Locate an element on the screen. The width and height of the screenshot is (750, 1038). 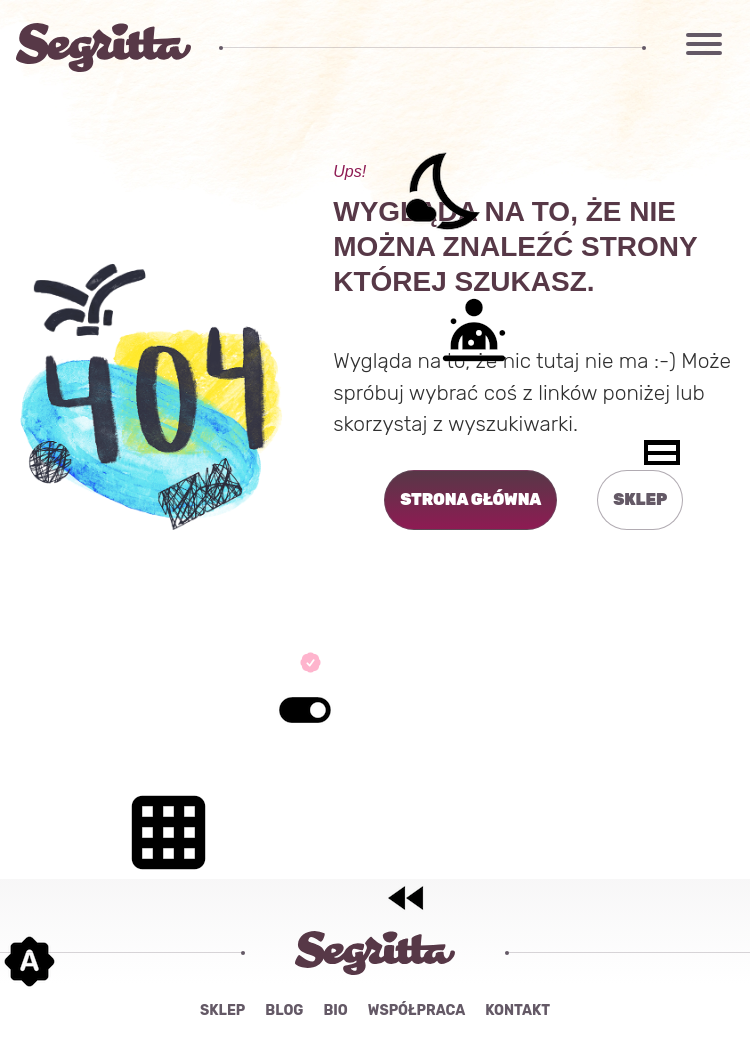
view audience or attendee list is located at coordinates (474, 330).